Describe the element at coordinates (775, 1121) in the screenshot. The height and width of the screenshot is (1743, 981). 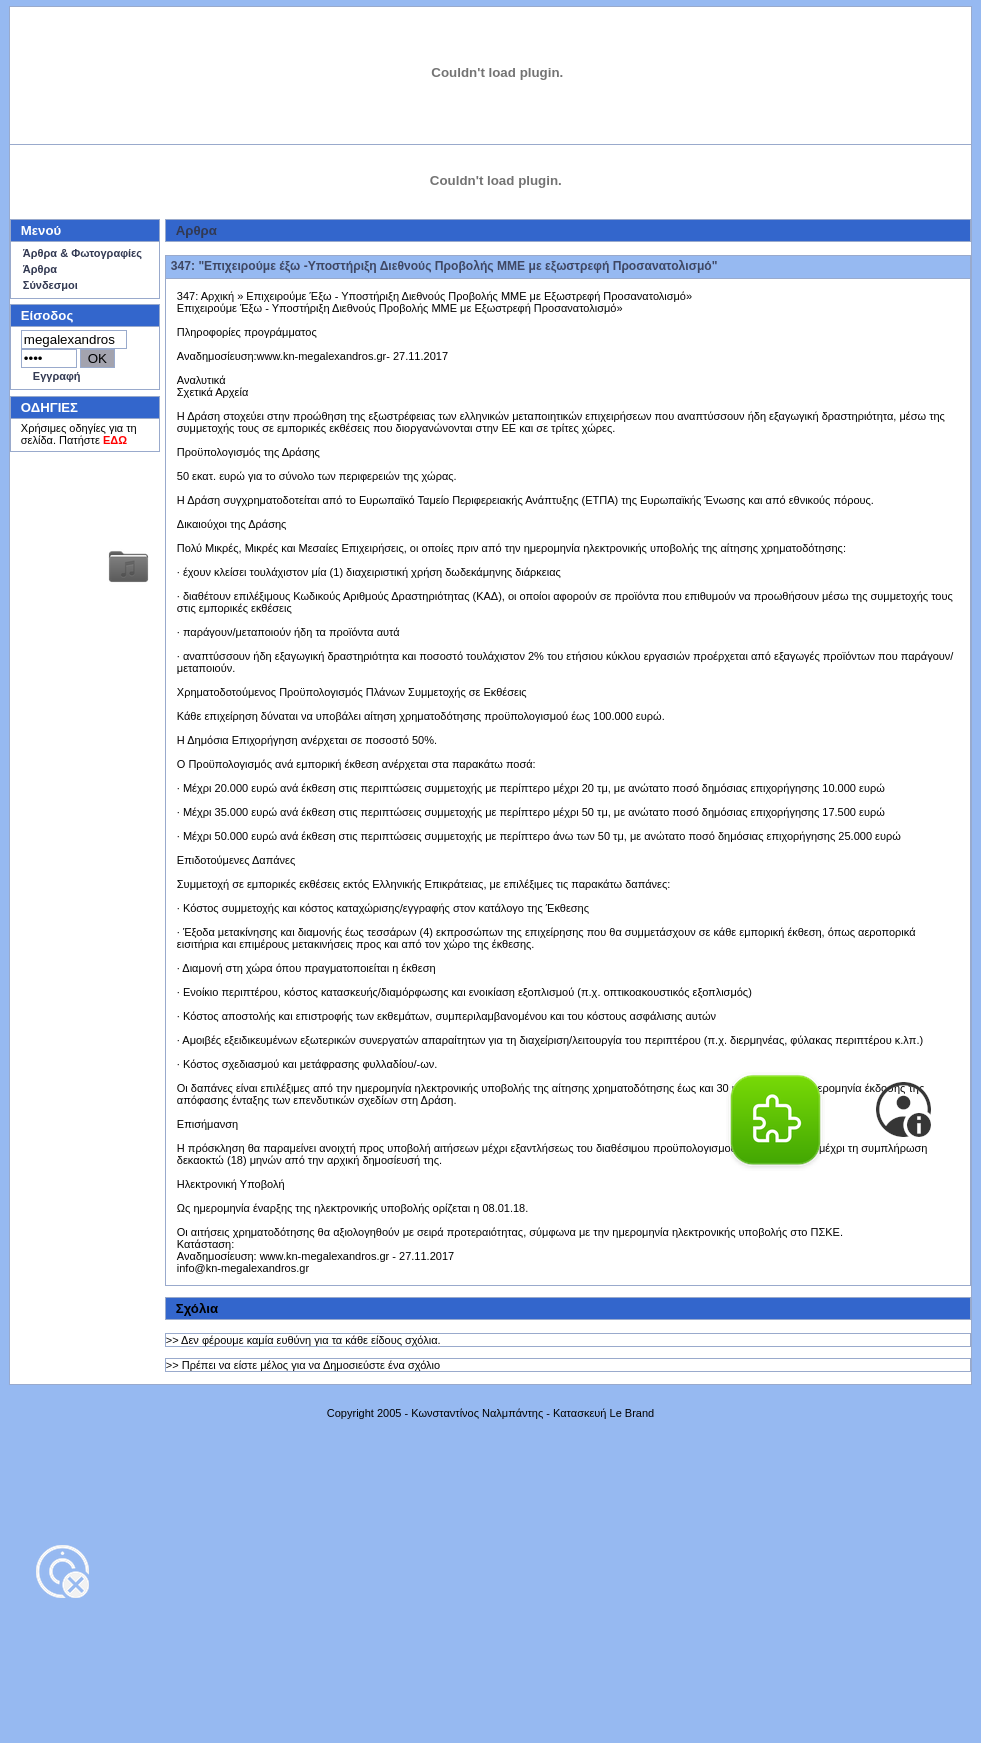
I see `manage browser or app extensions` at that location.